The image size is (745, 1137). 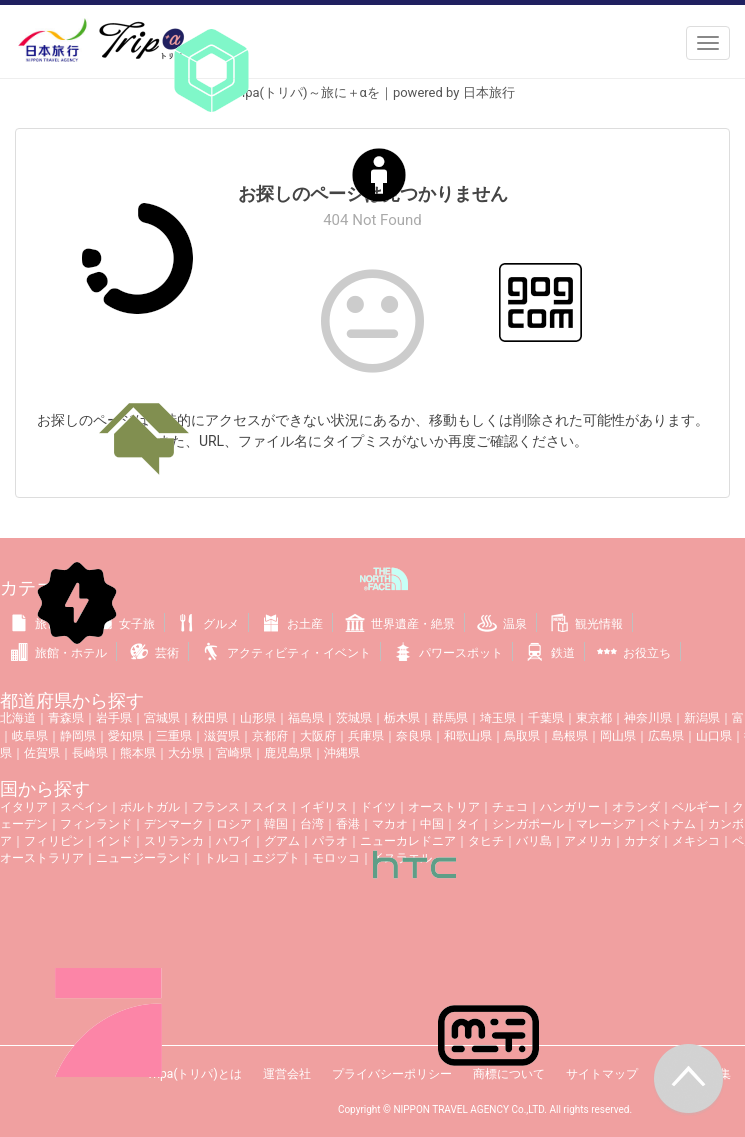 What do you see at coordinates (77, 603) in the screenshot?
I see `open the fueler app` at bounding box center [77, 603].